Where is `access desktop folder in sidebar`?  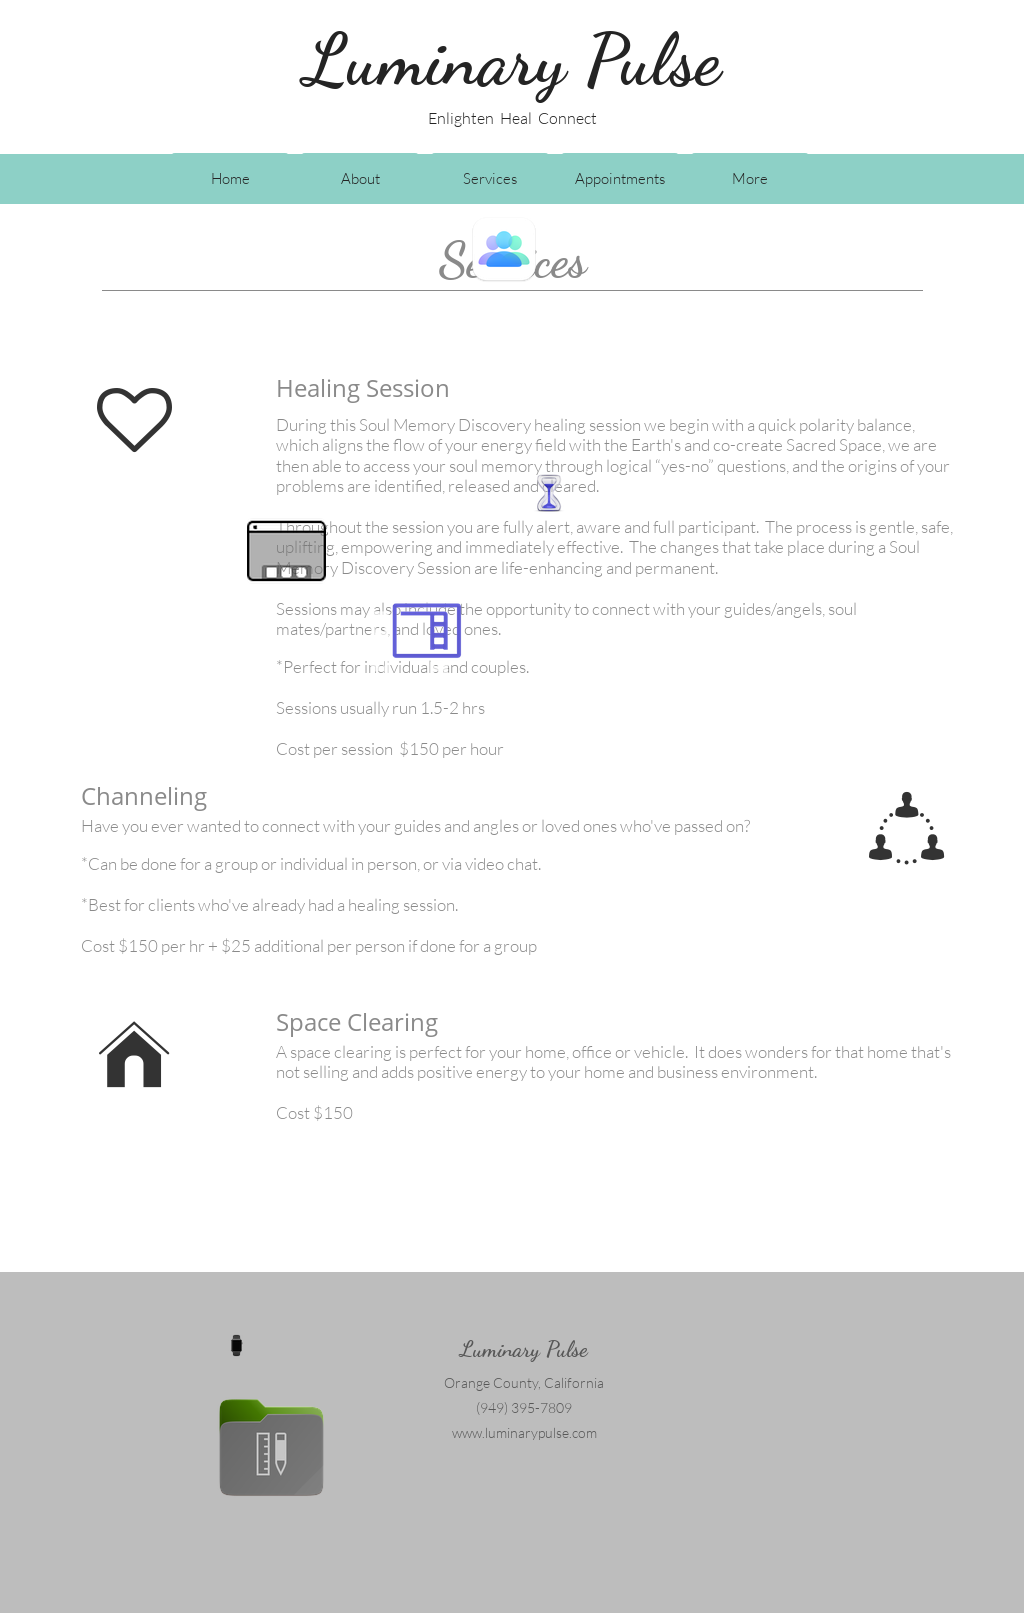 access desktop folder in sidebar is located at coordinates (286, 551).